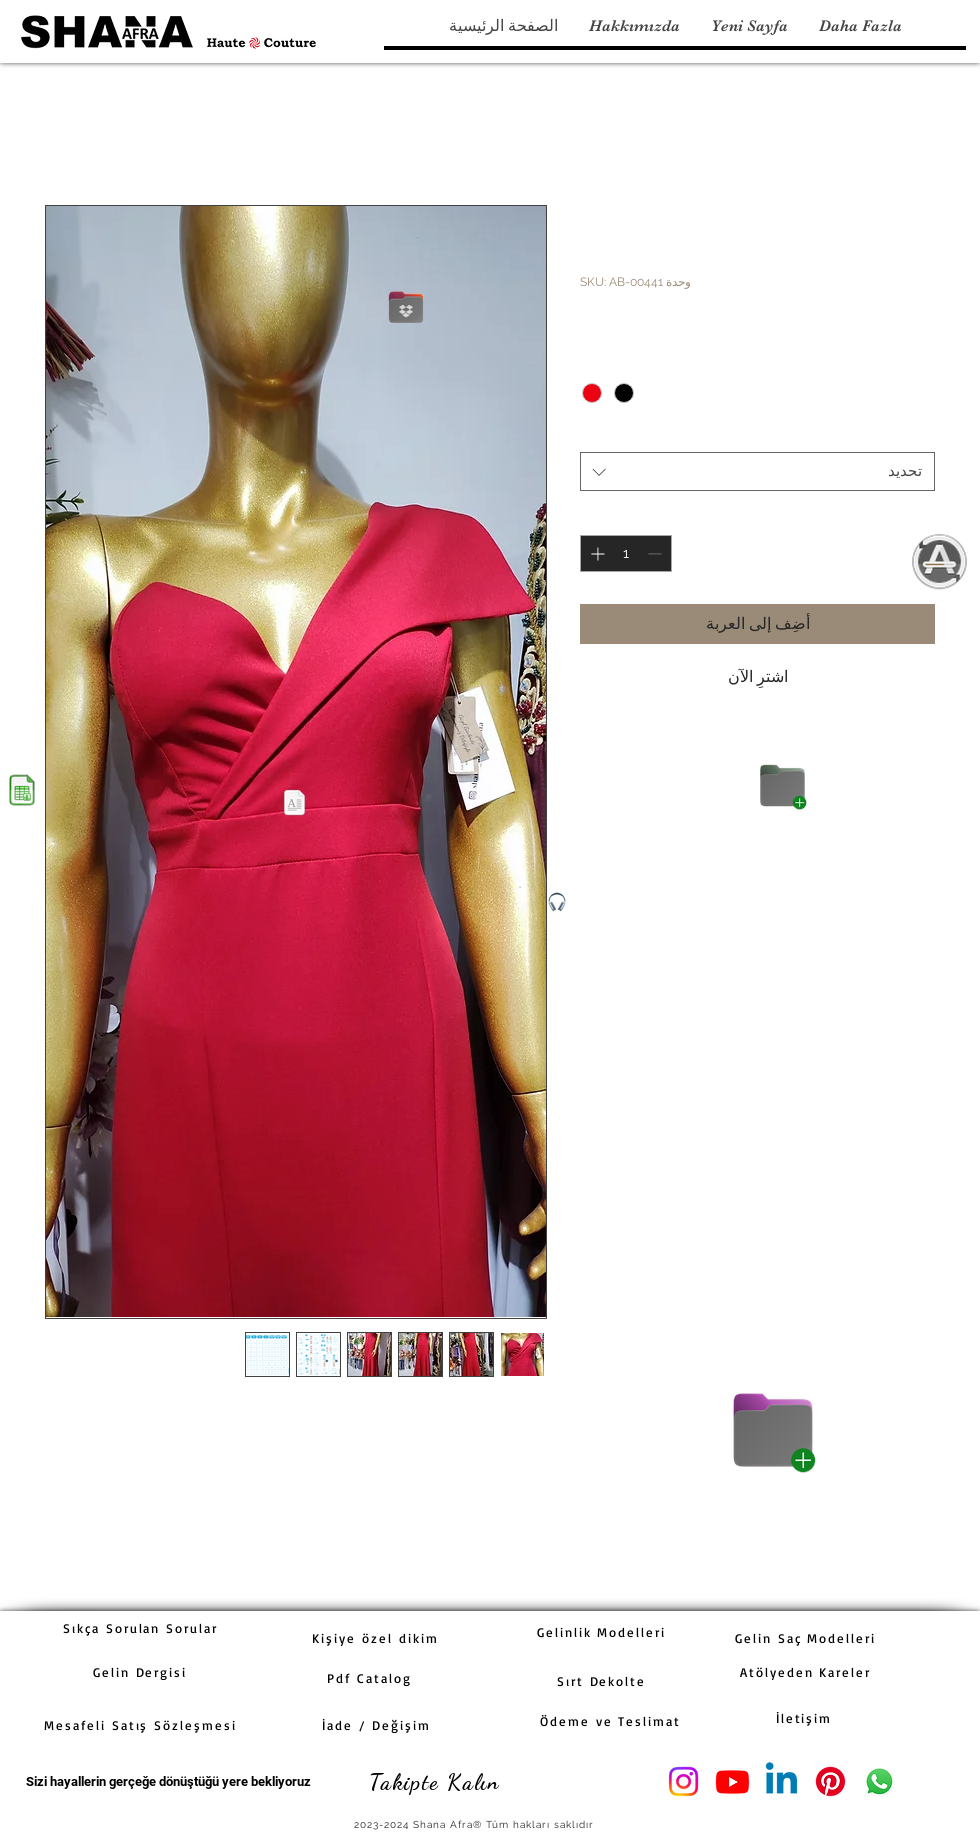  What do you see at coordinates (22, 790) in the screenshot?
I see `open a spreadsheet template file` at bounding box center [22, 790].